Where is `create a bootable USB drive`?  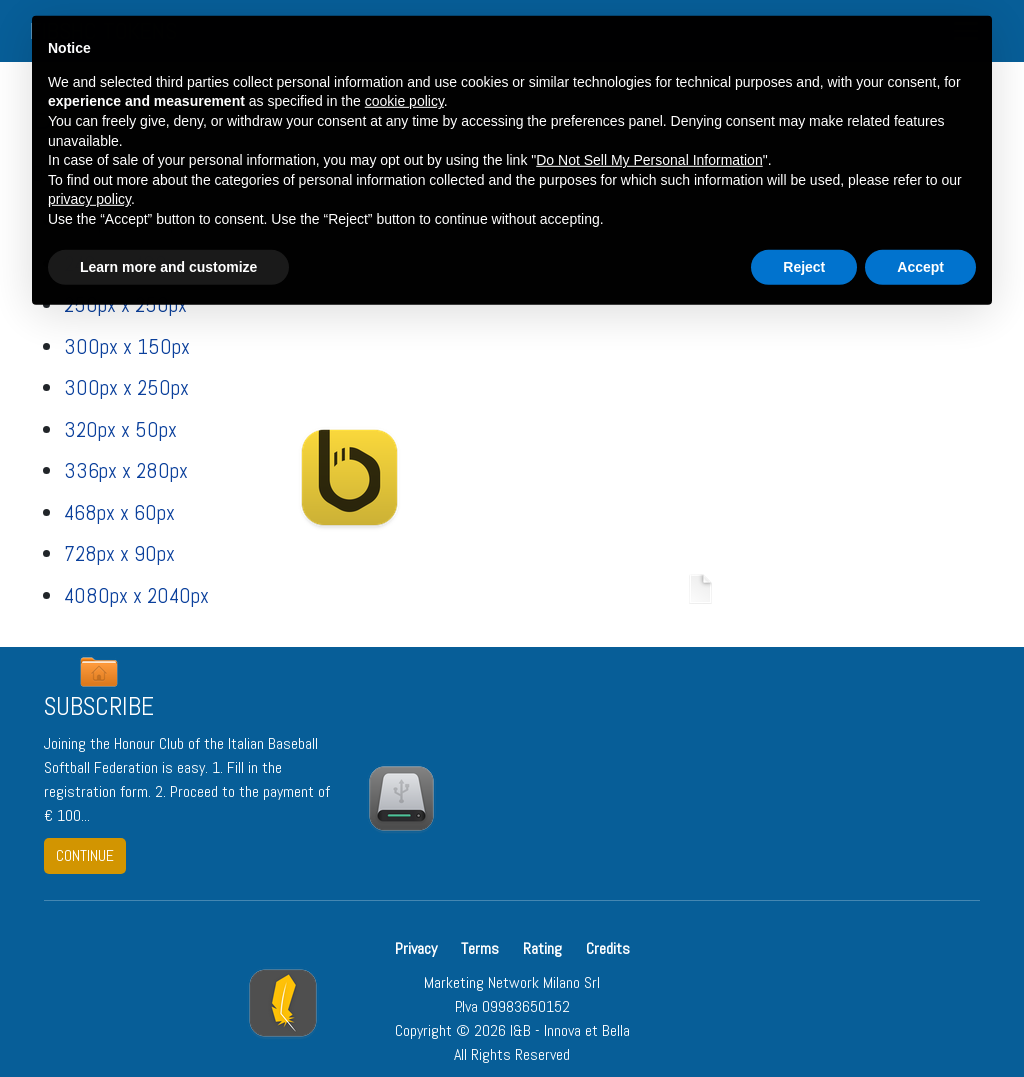 create a bootable USB drive is located at coordinates (401, 798).